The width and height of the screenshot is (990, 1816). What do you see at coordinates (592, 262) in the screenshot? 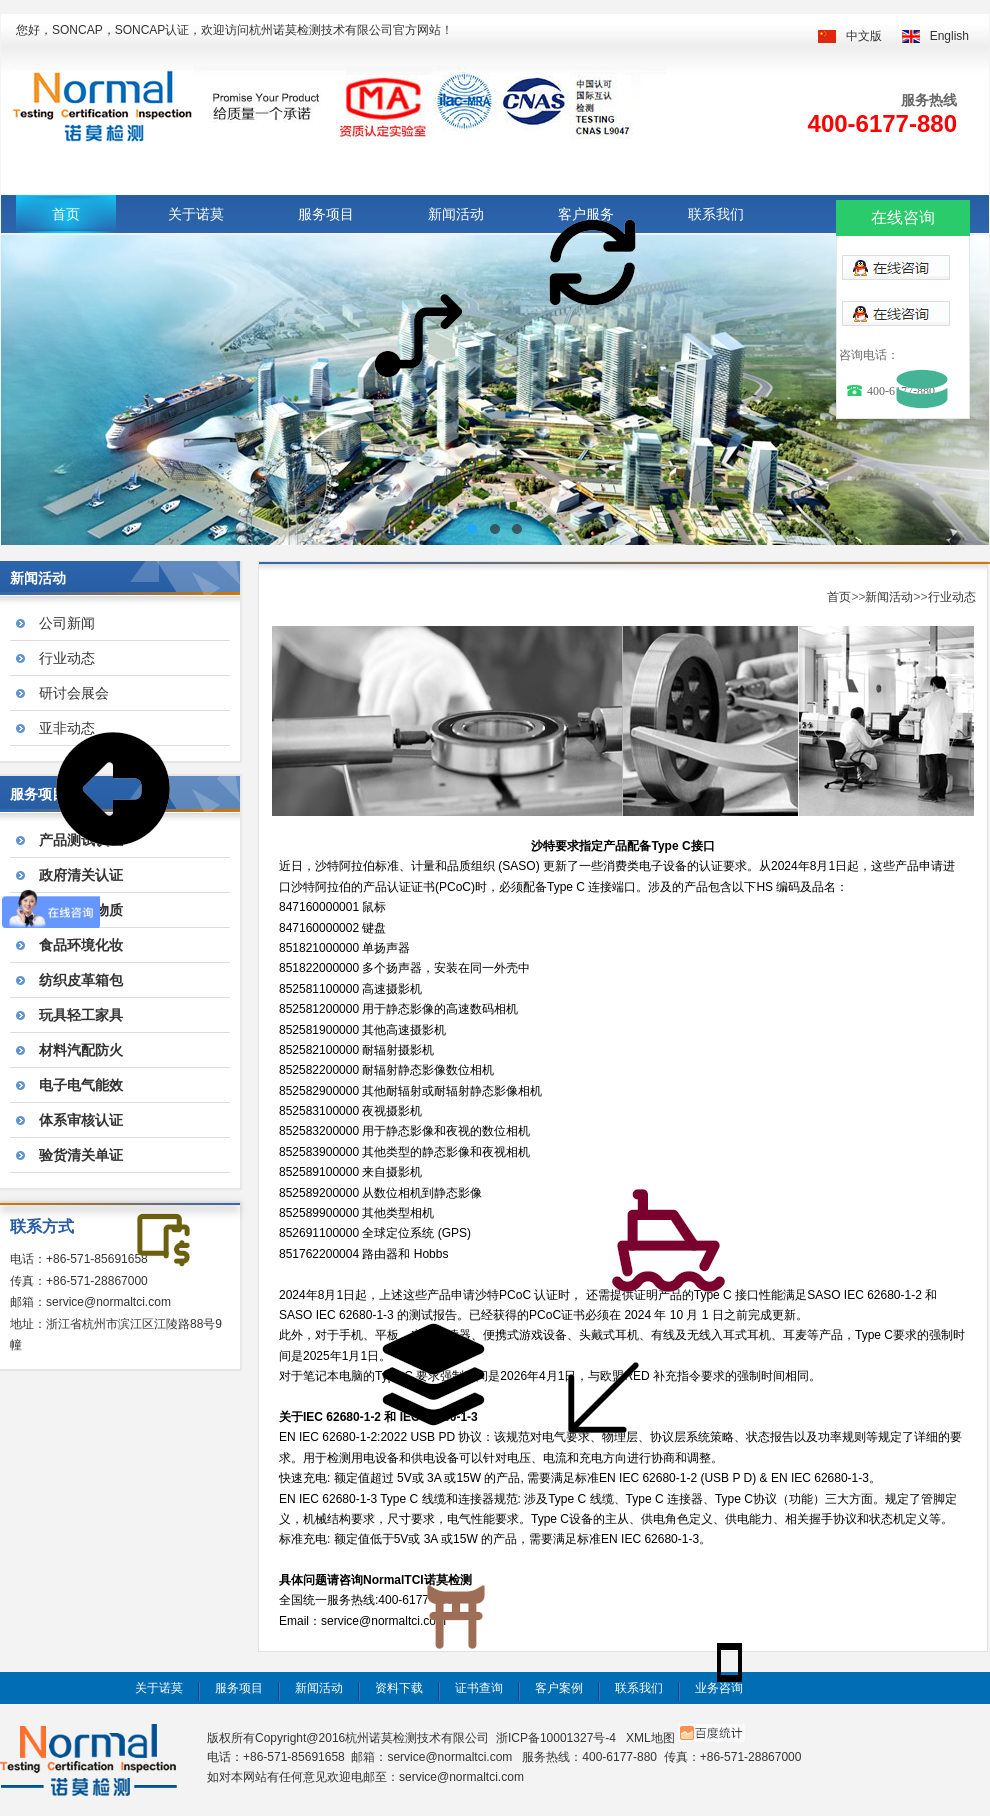
I see `refresh the current page or content` at bounding box center [592, 262].